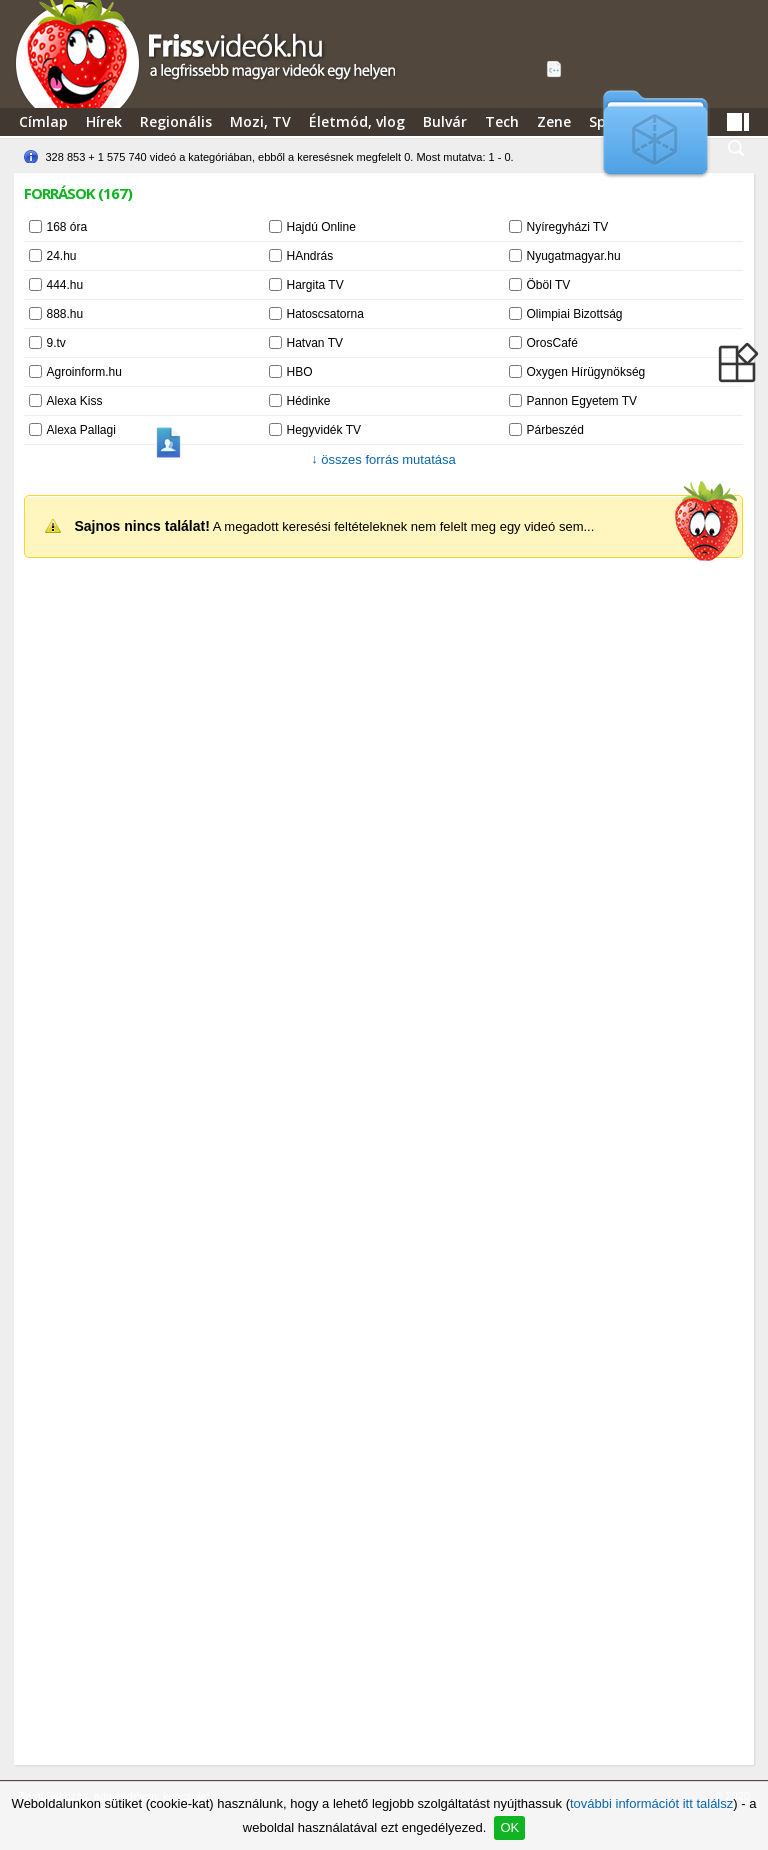  What do you see at coordinates (655, 132) in the screenshot?
I see `open 3D files folder` at bounding box center [655, 132].